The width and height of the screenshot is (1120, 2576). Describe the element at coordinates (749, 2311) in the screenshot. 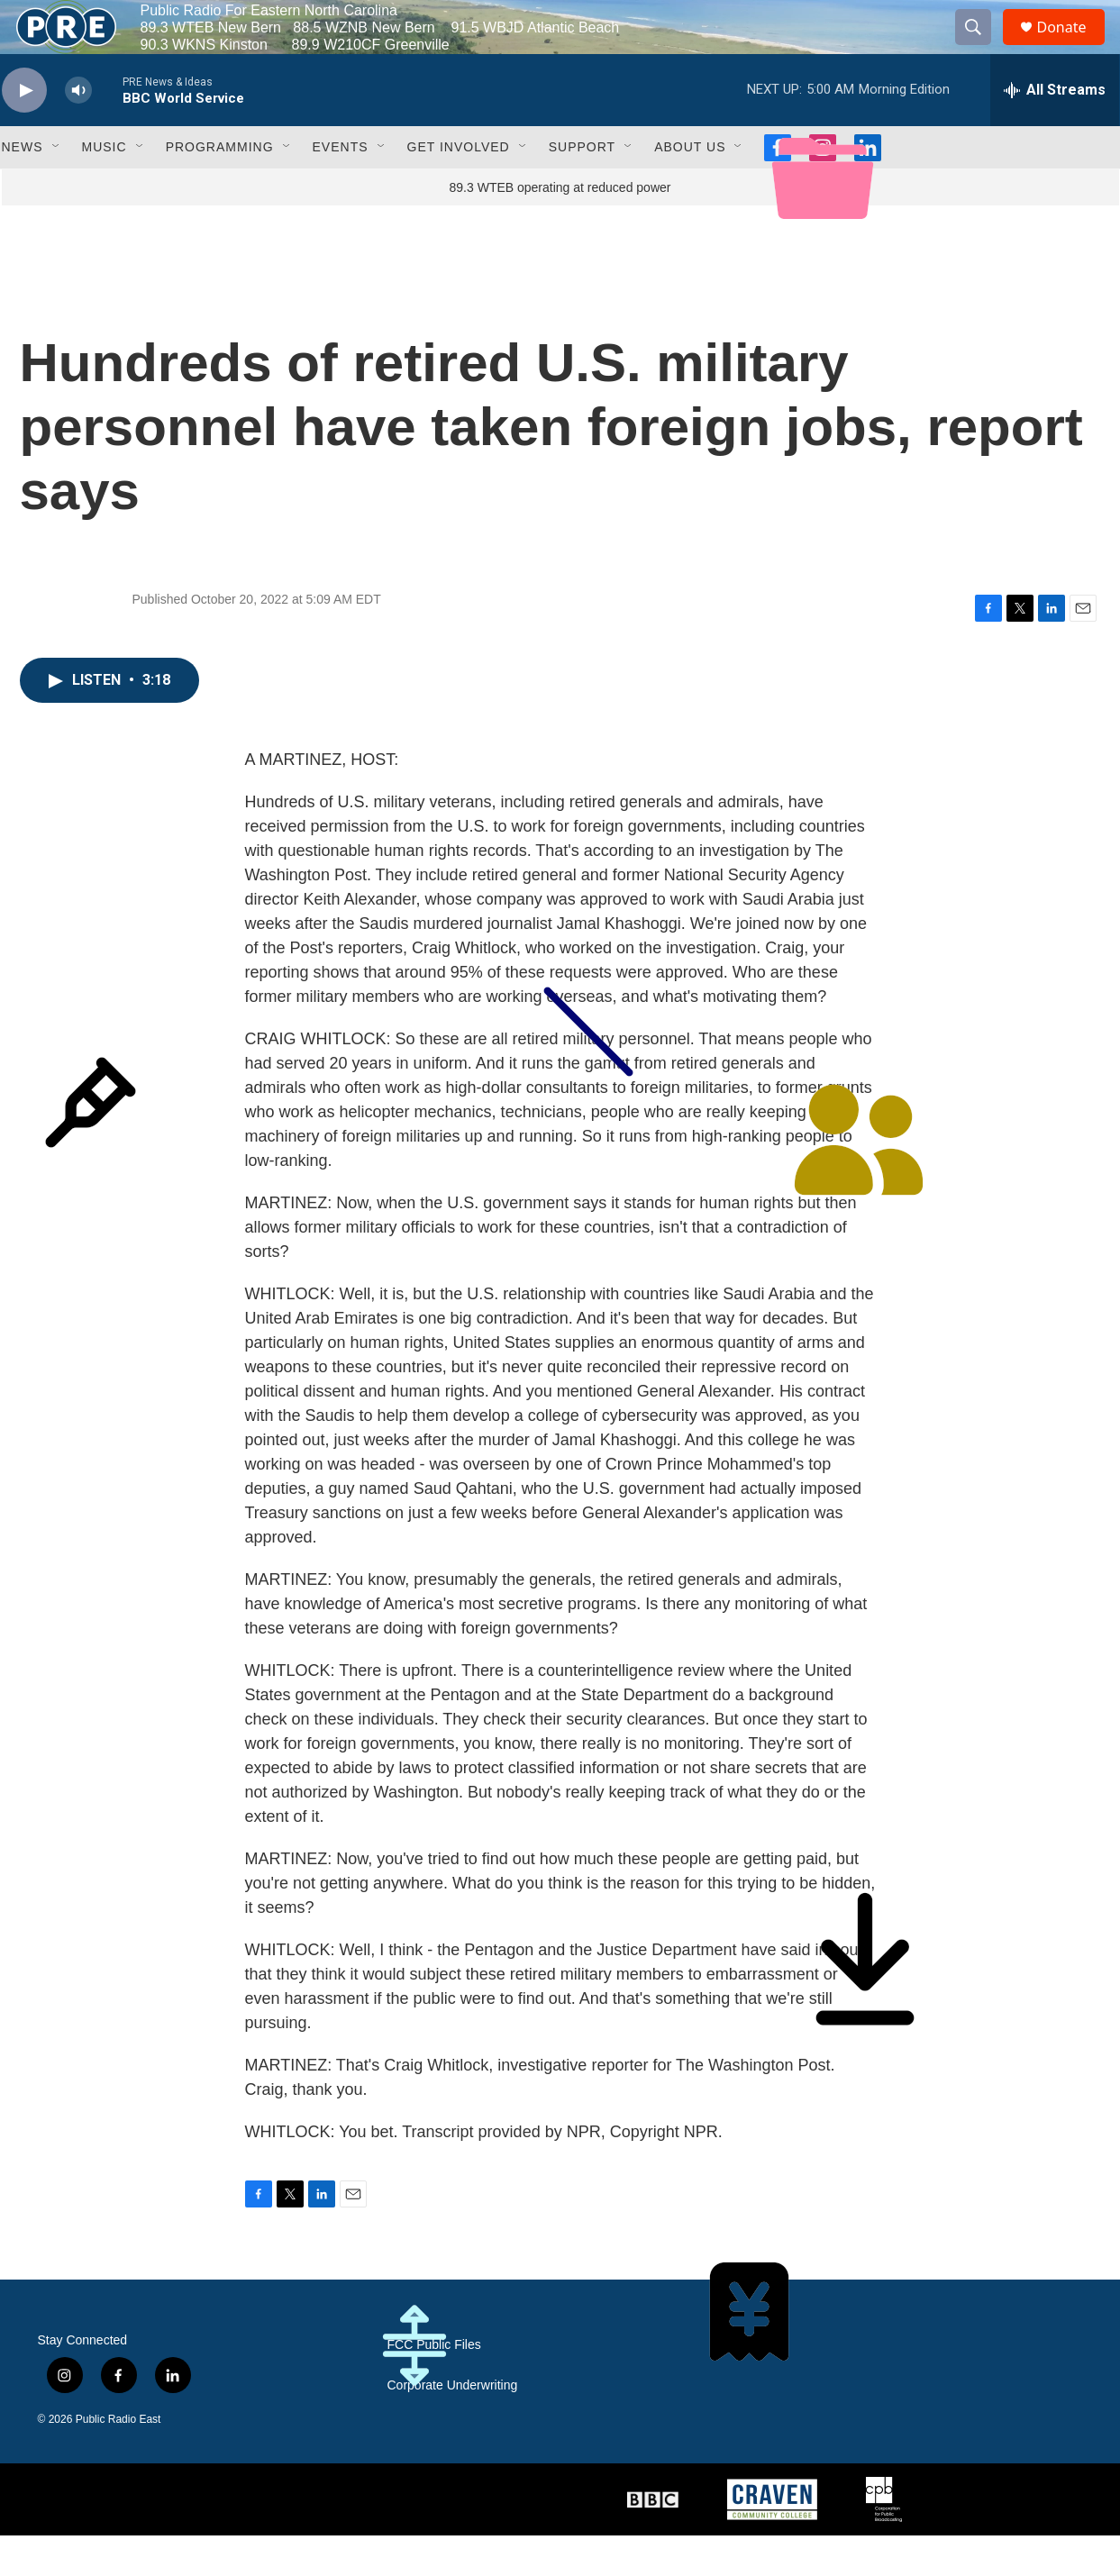

I see `view yen currency receipt` at that location.